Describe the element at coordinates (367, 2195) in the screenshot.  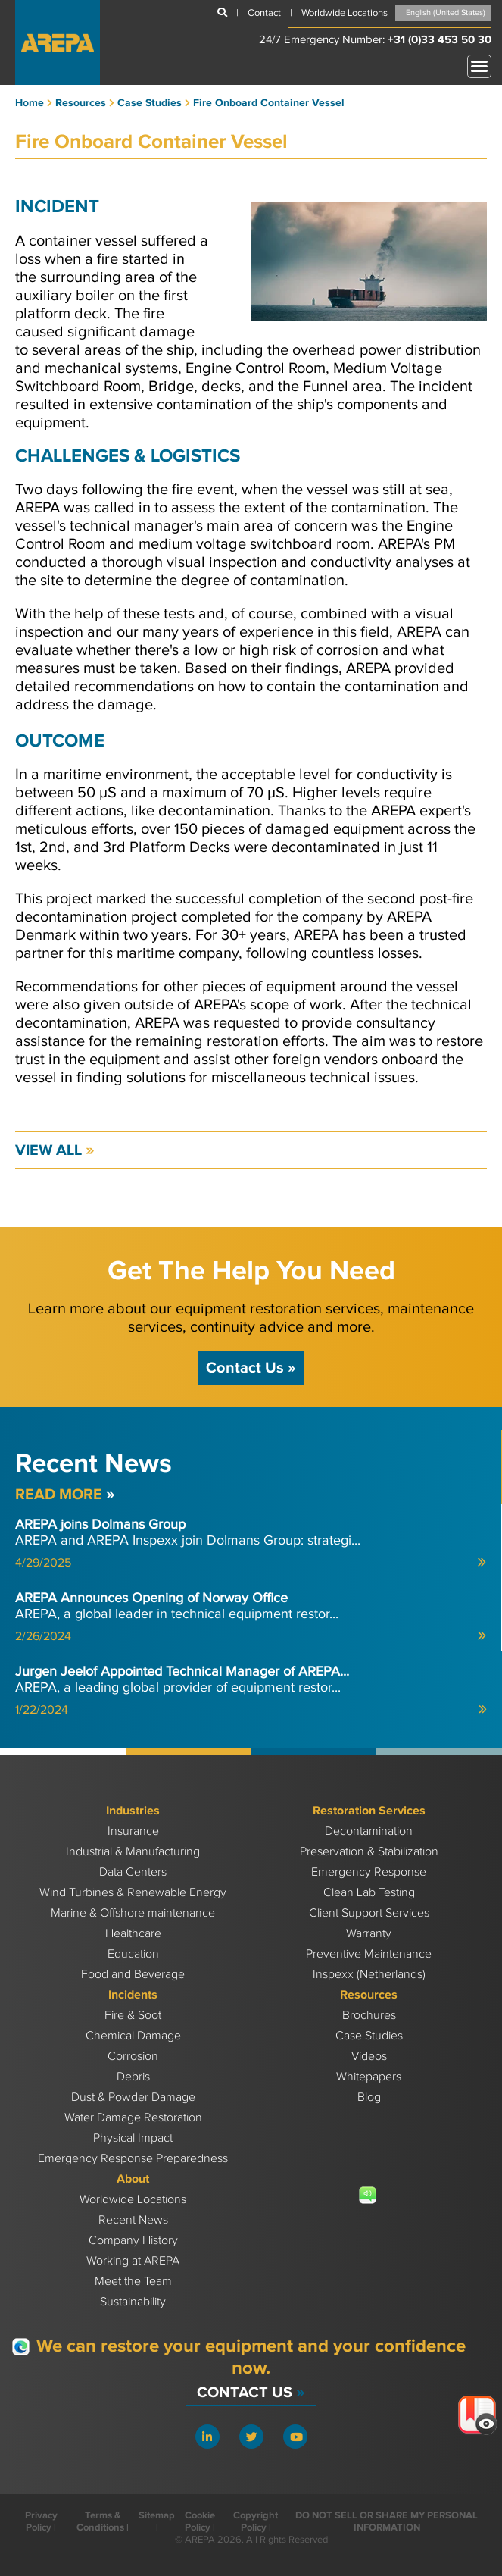
I see `open kmouth text-to-speech application` at that location.